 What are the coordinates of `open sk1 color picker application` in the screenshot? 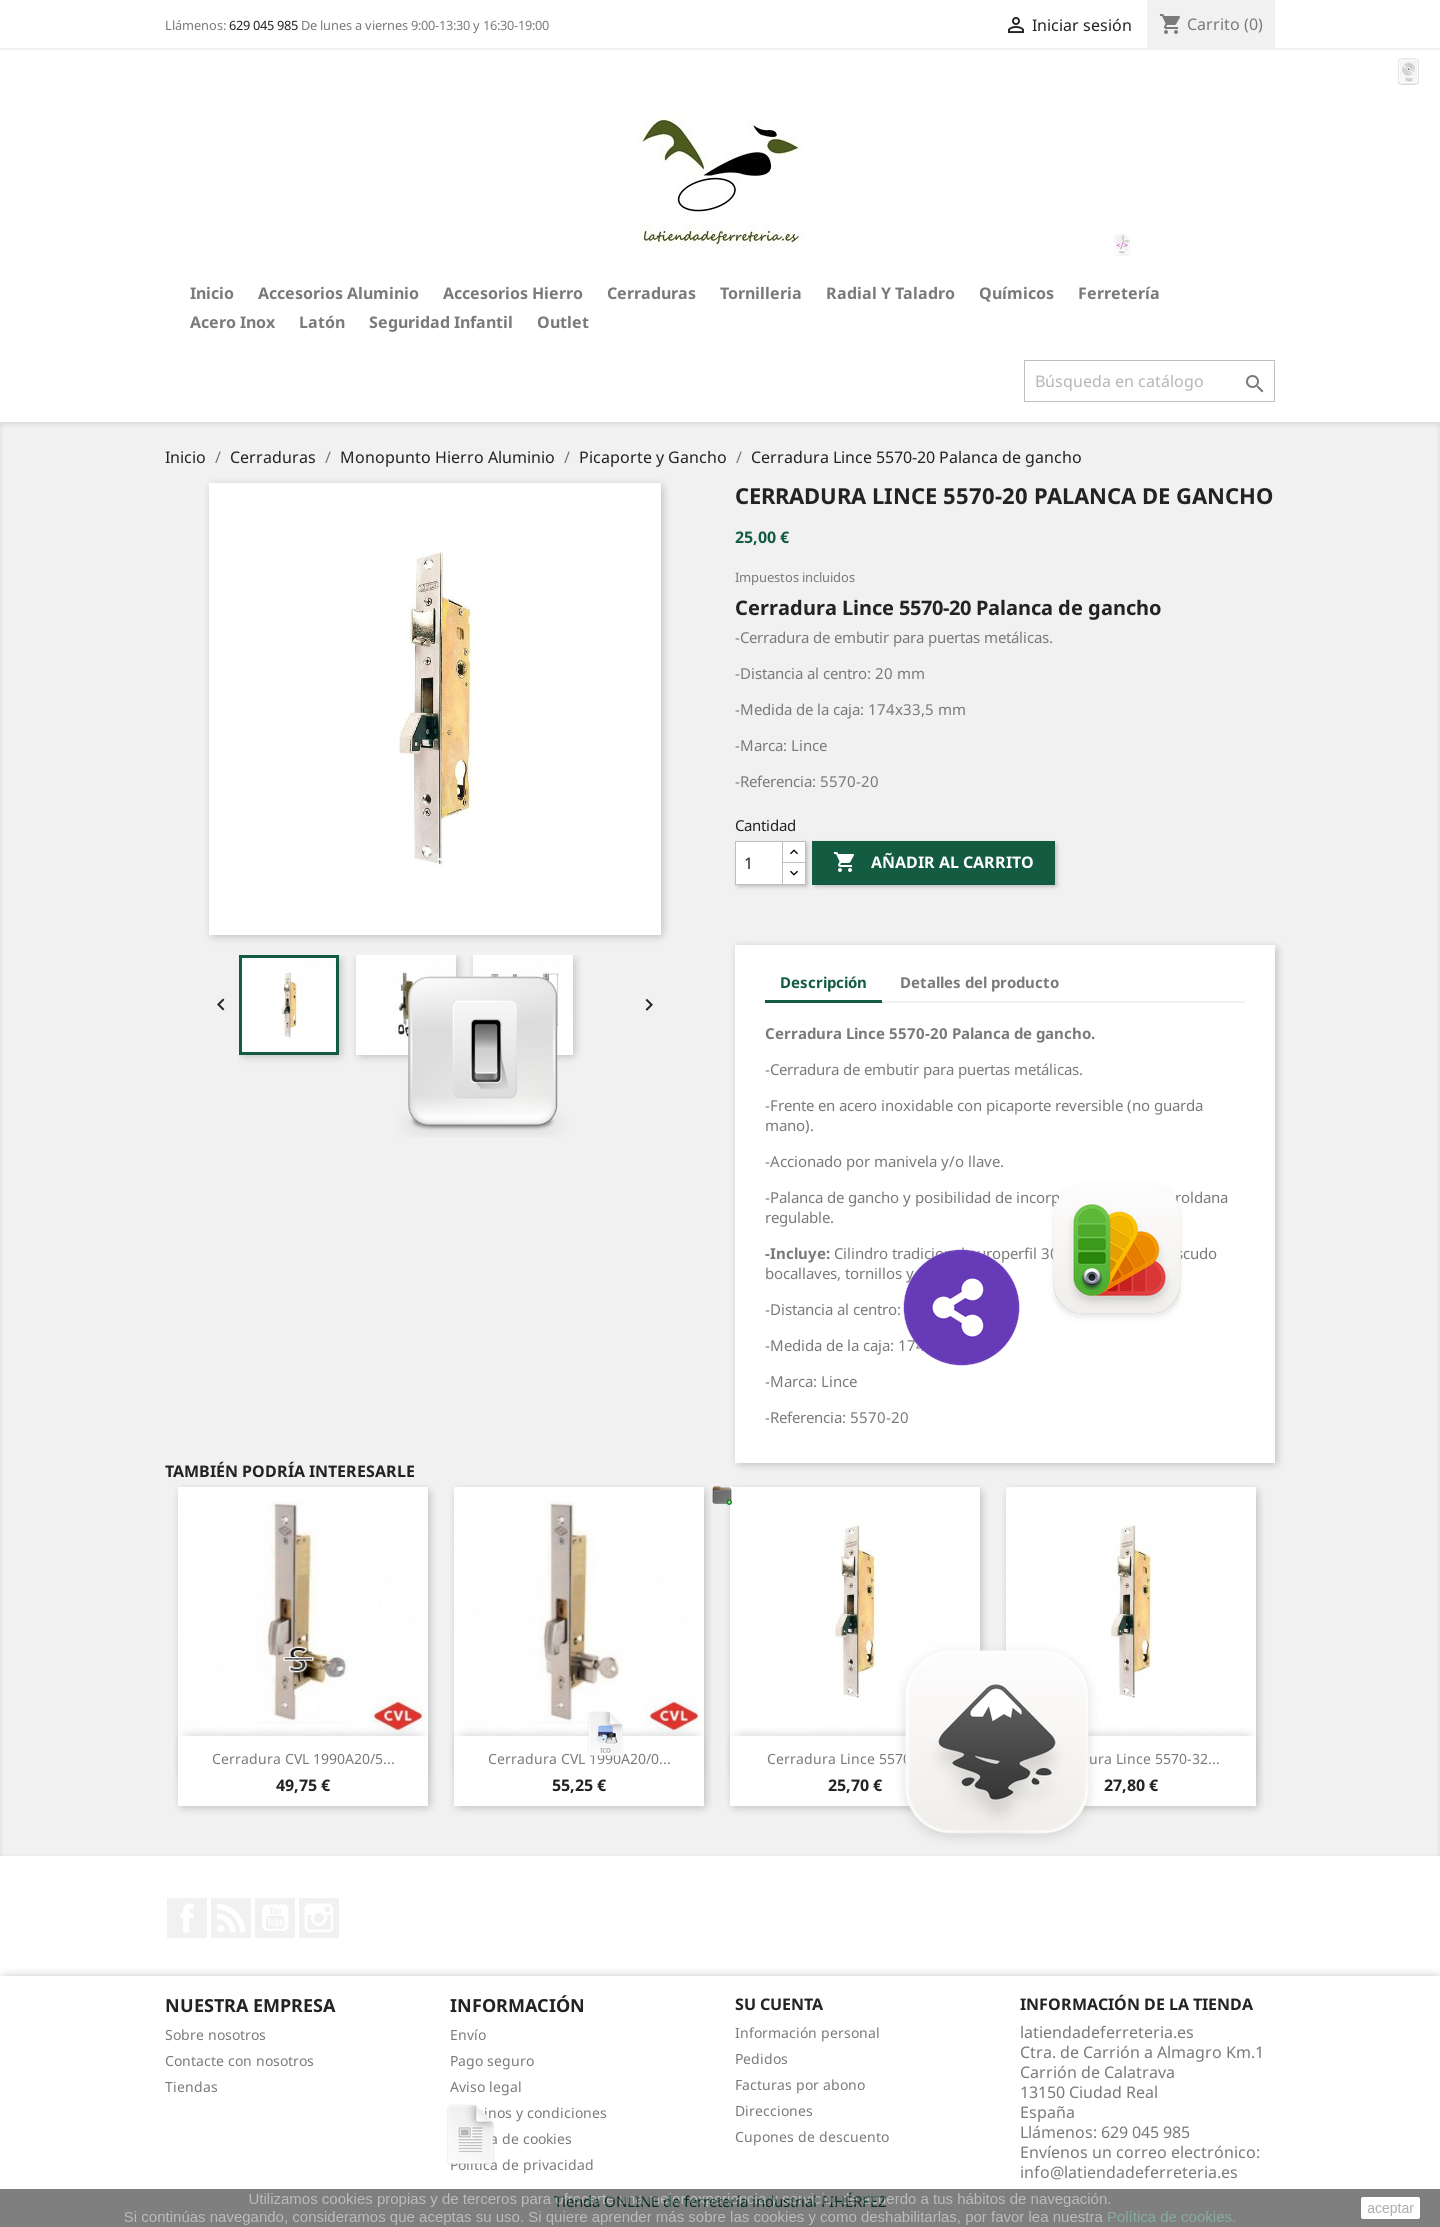 It's located at (1117, 1250).